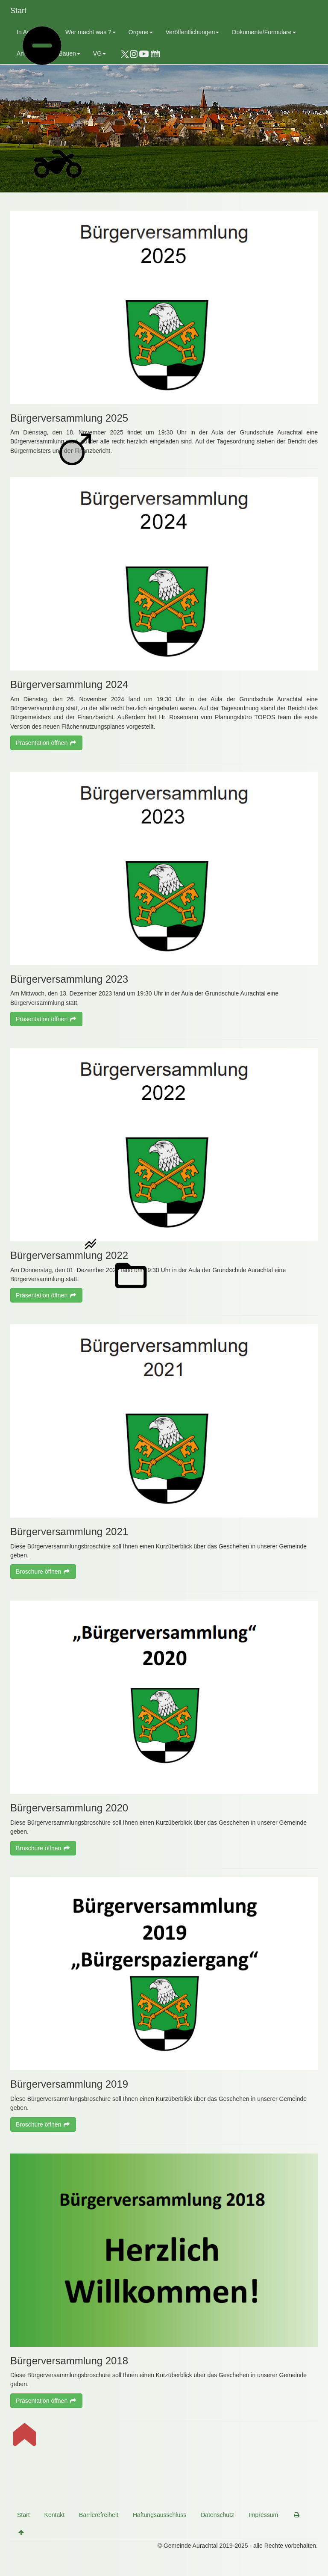  I want to click on select motorcycle as transportation mode, so click(58, 164).